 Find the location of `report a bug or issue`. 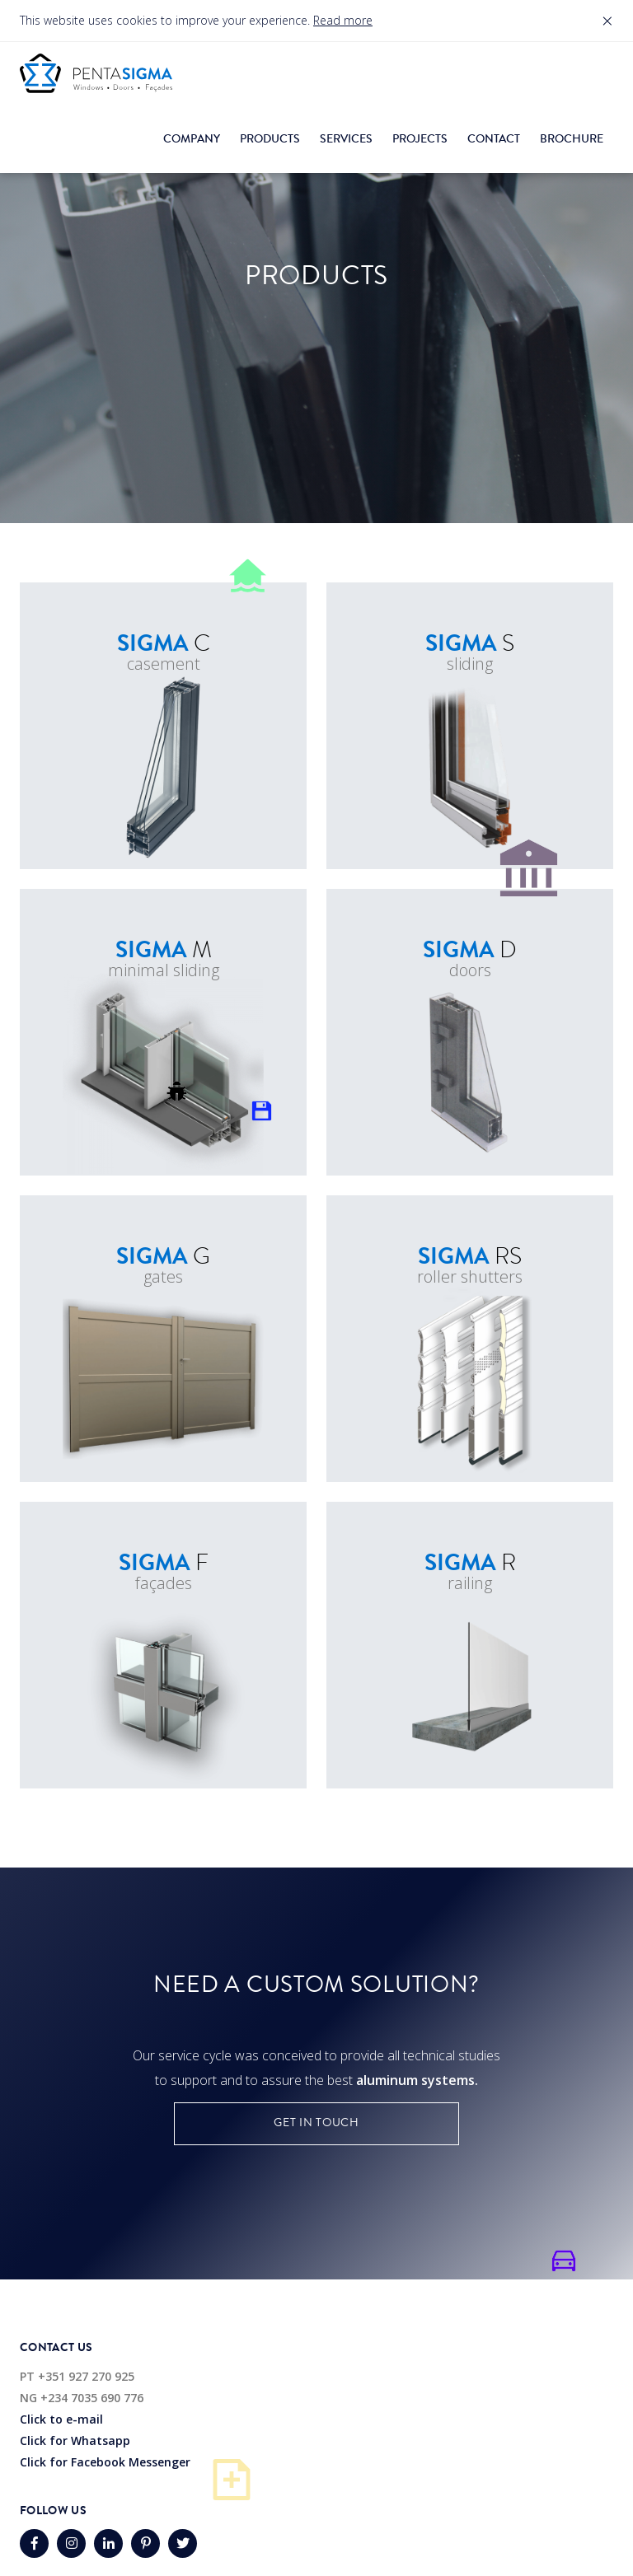

report a bug or issue is located at coordinates (176, 1091).